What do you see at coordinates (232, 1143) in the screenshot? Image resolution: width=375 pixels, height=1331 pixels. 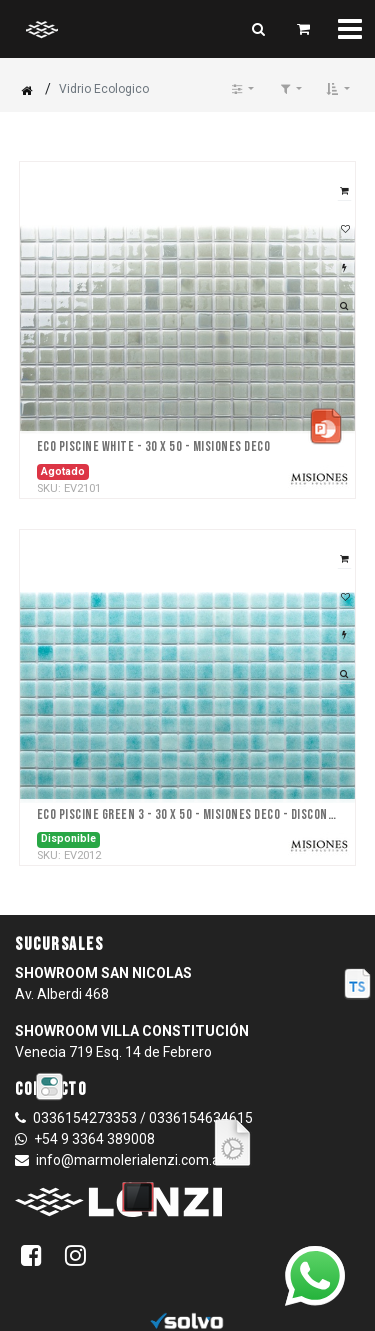 I see `a batch file or executable script` at bounding box center [232, 1143].